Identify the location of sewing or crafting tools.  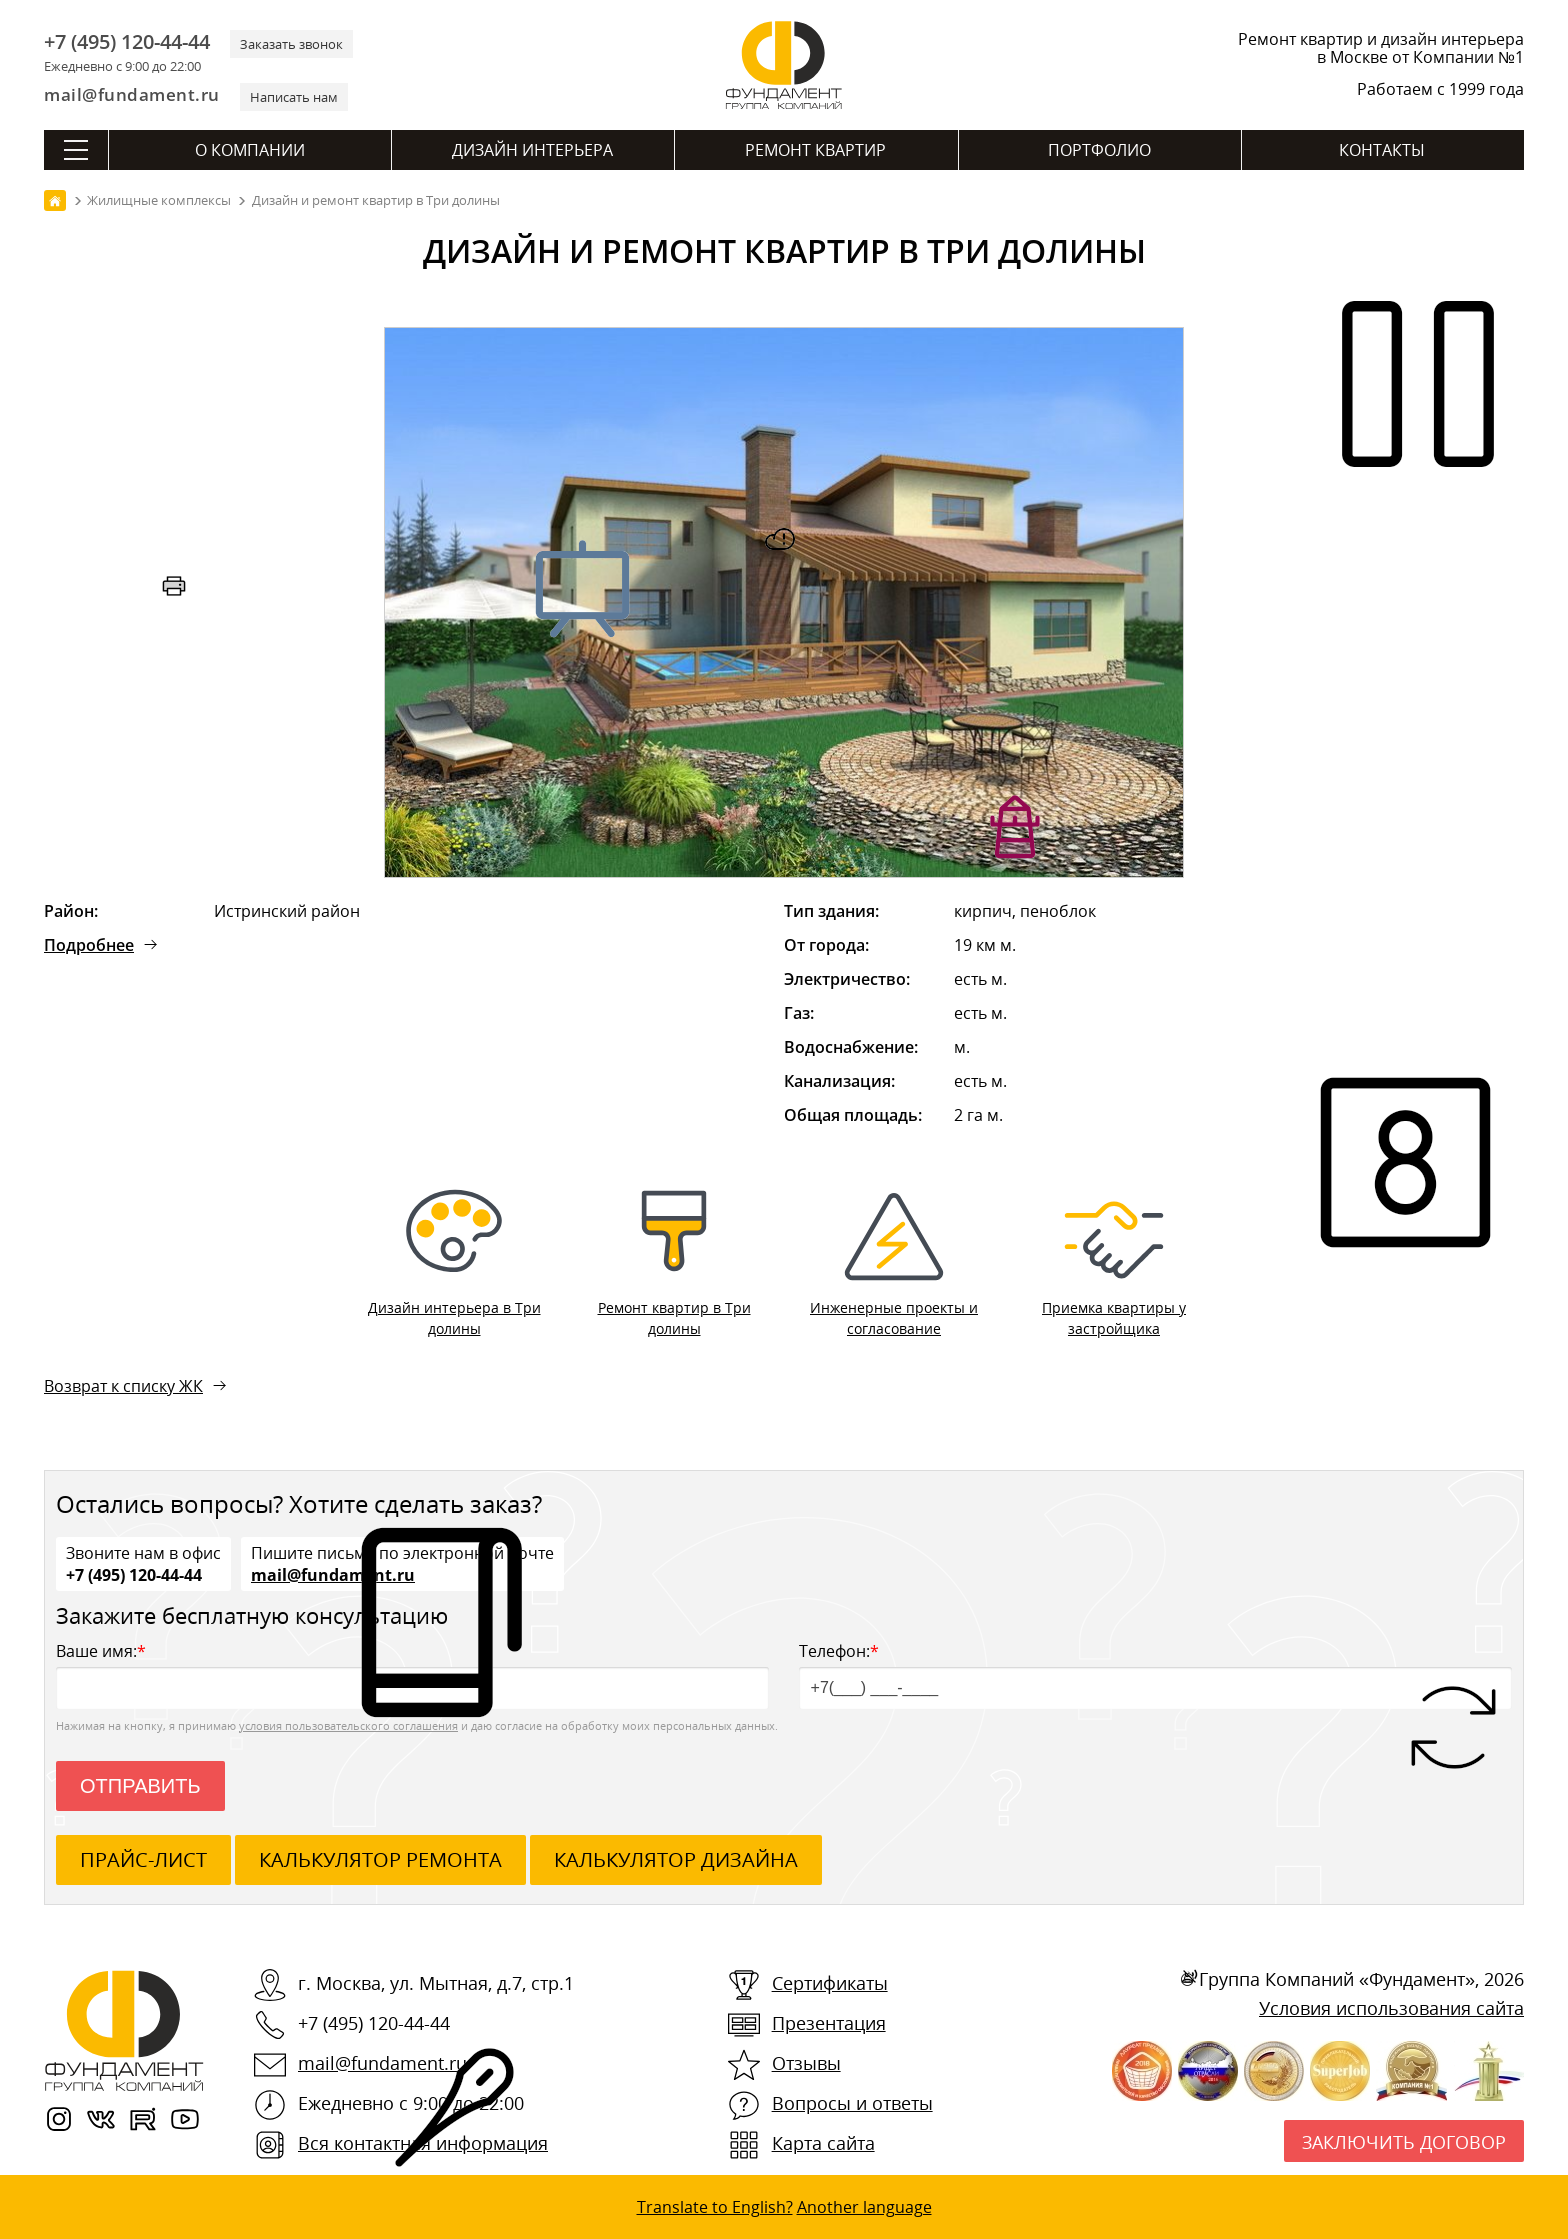
(454, 2107).